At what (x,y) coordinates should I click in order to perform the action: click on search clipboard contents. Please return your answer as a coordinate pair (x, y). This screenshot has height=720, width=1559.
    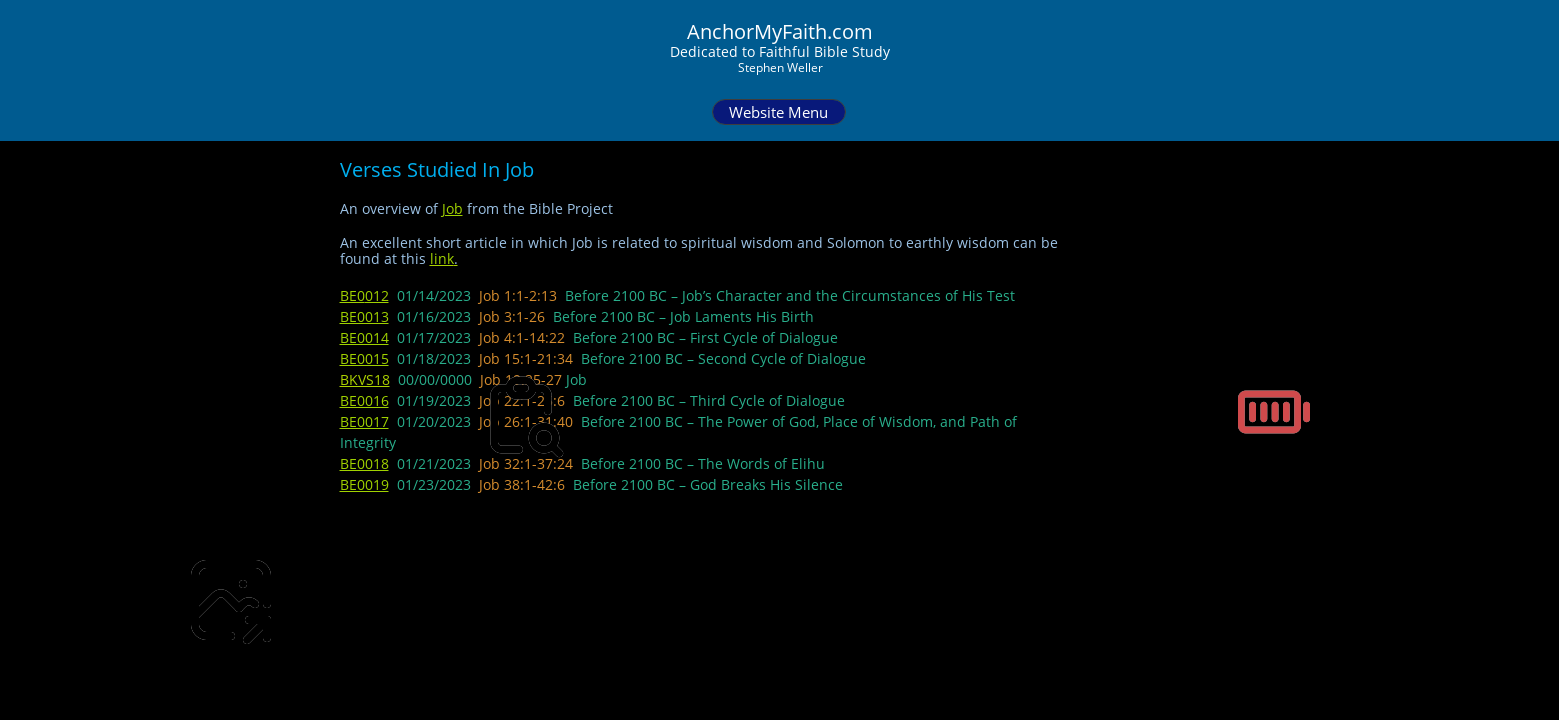
    Looking at the image, I should click on (521, 415).